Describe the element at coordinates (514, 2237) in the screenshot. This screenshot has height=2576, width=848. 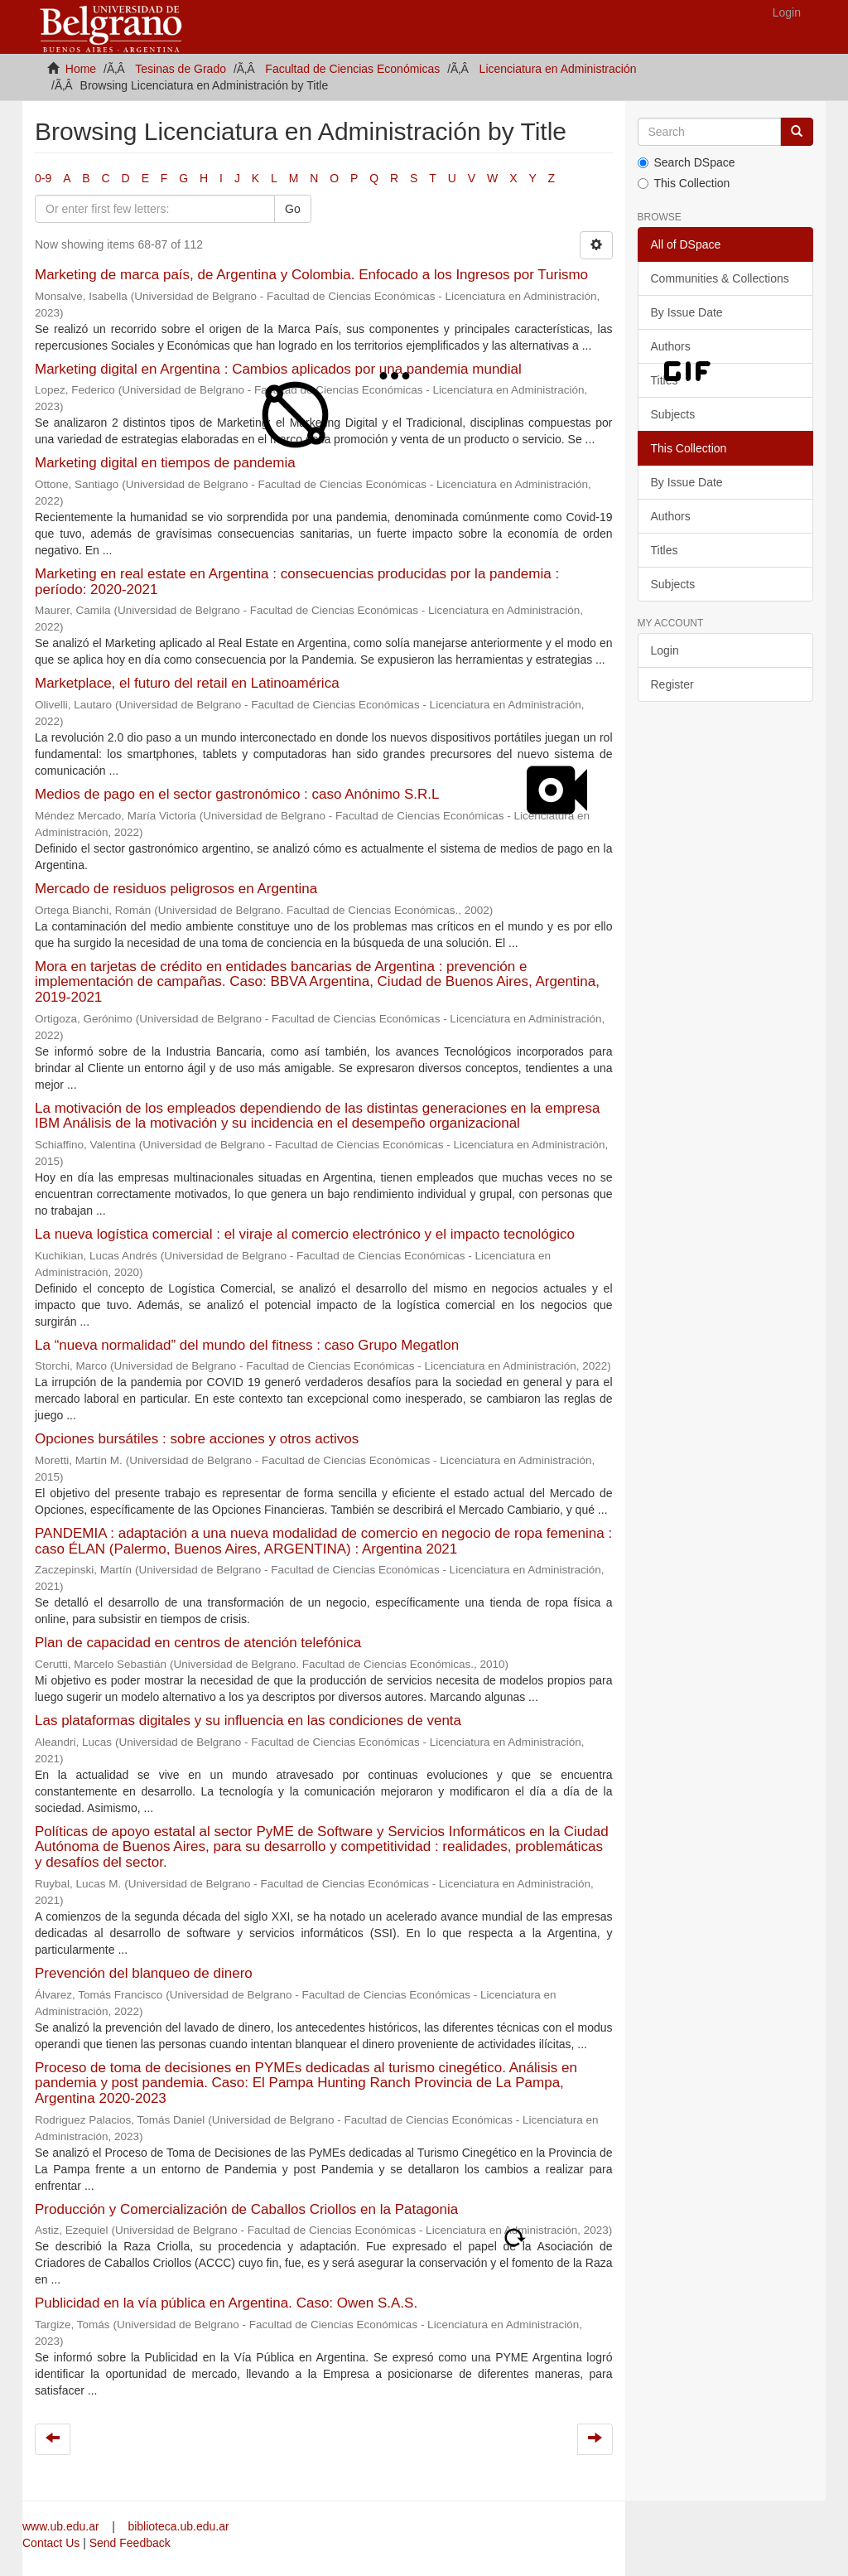
I see `refresh the current page or content` at that location.